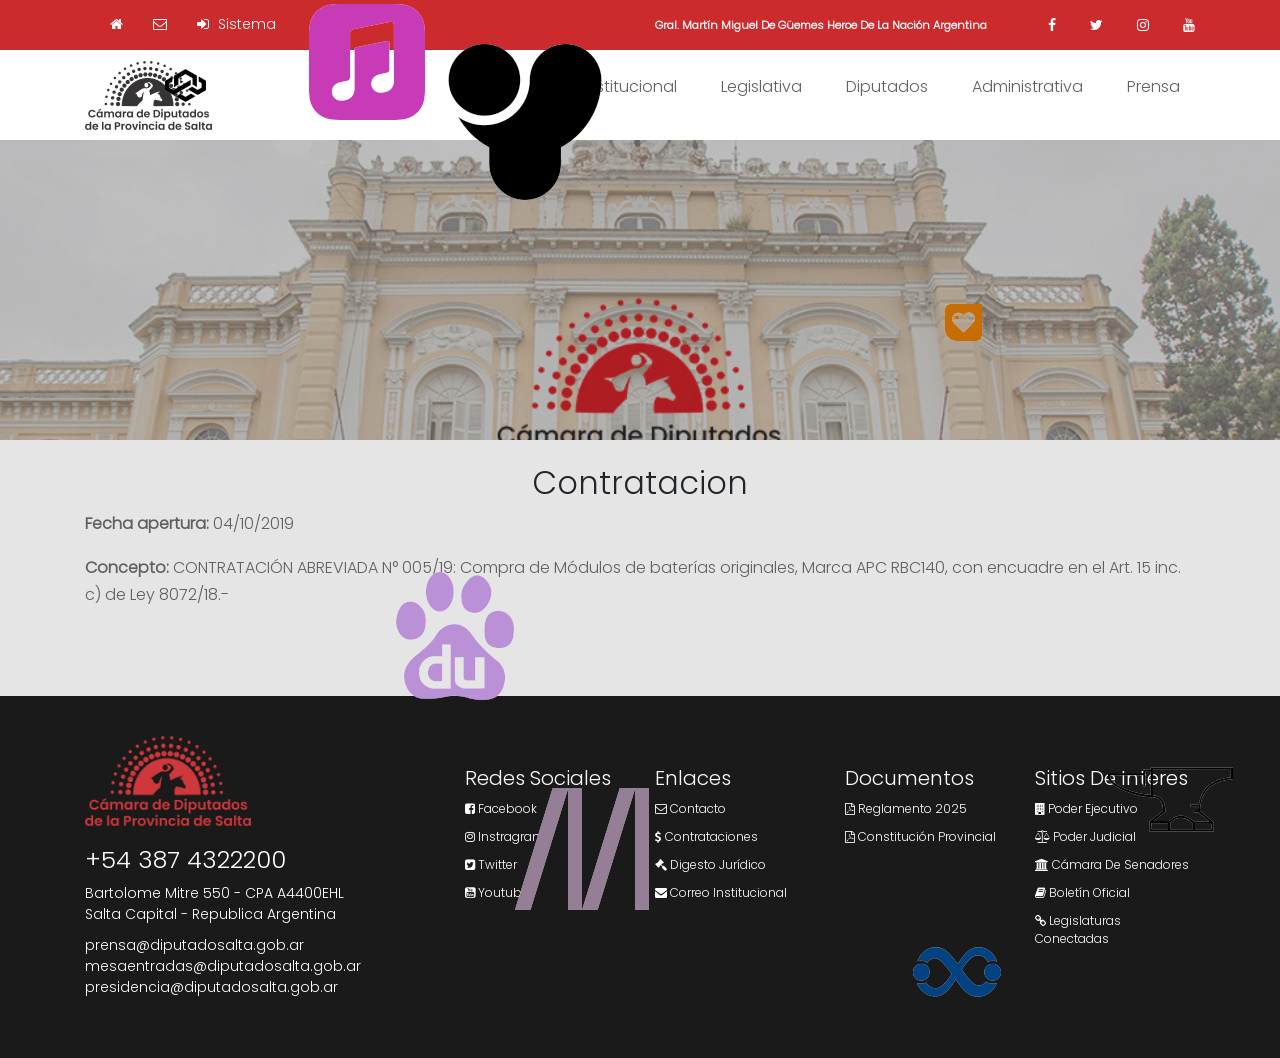 This screenshot has width=1280, height=1058. Describe the element at coordinates (367, 62) in the screenshot. I see `open apple music` at that location.